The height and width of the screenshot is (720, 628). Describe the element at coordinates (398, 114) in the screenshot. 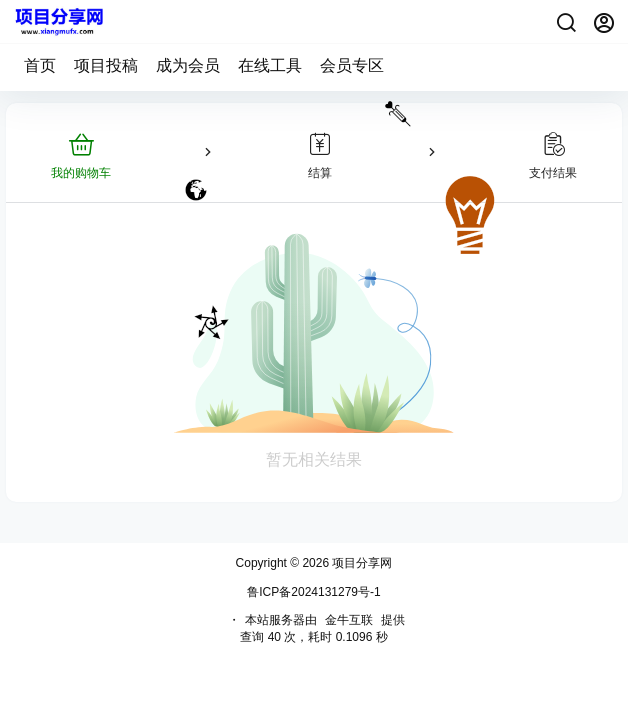

I see `inject love or affection in a game` at that location.